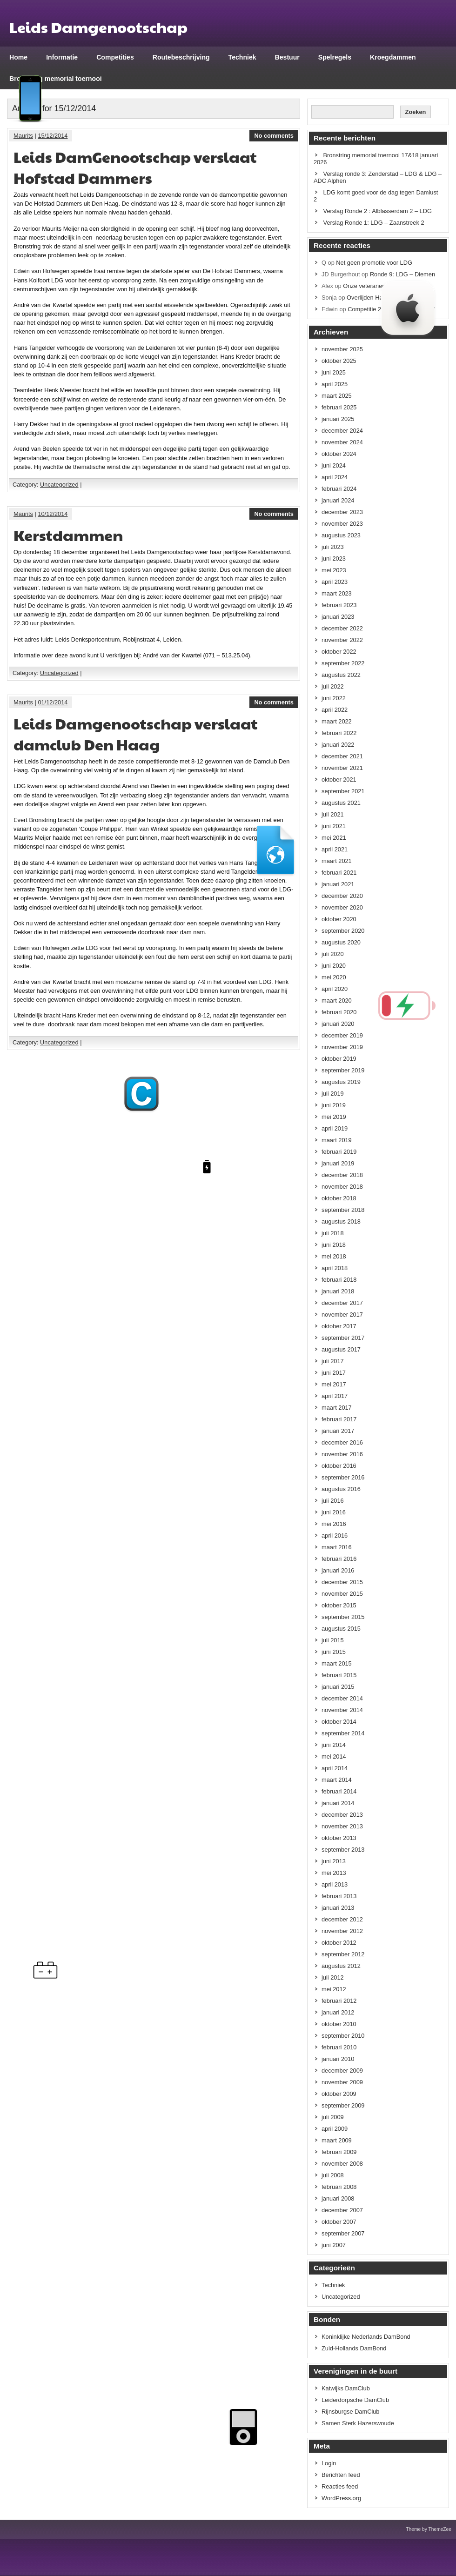  I want to click on launch the cemu wii u emulator, so click(141, 1094).